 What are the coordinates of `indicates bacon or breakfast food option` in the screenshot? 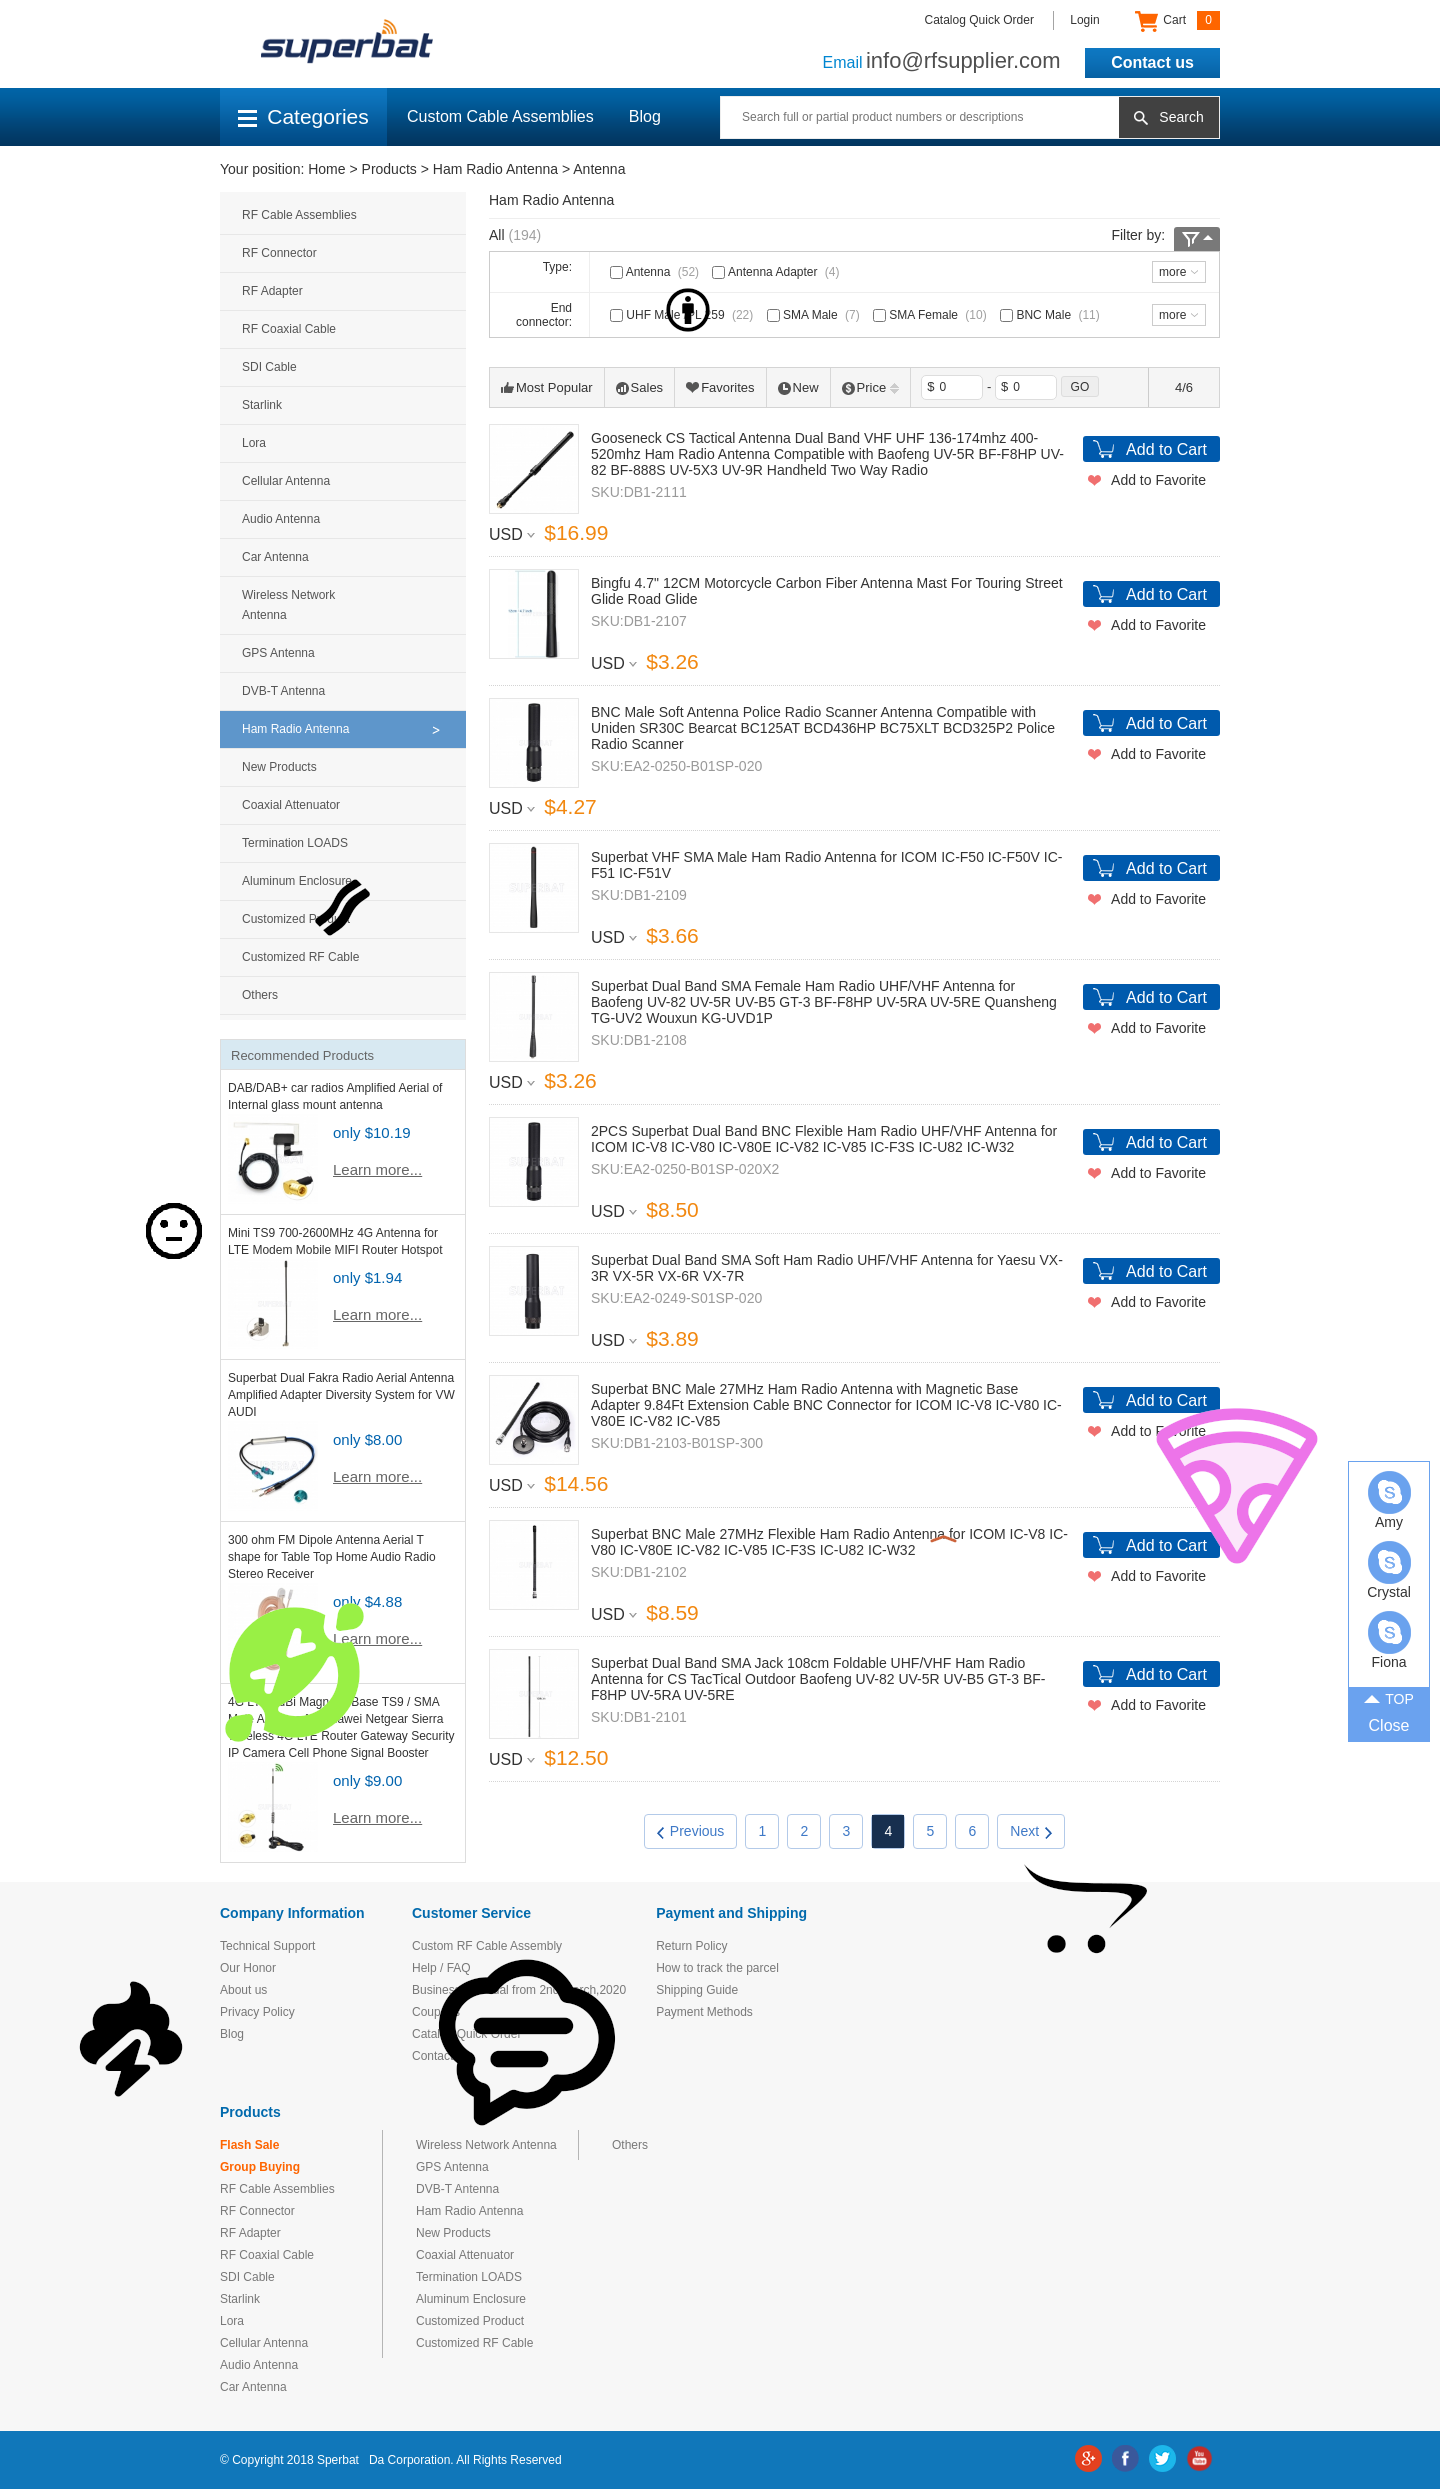 It's located at (342, 907).